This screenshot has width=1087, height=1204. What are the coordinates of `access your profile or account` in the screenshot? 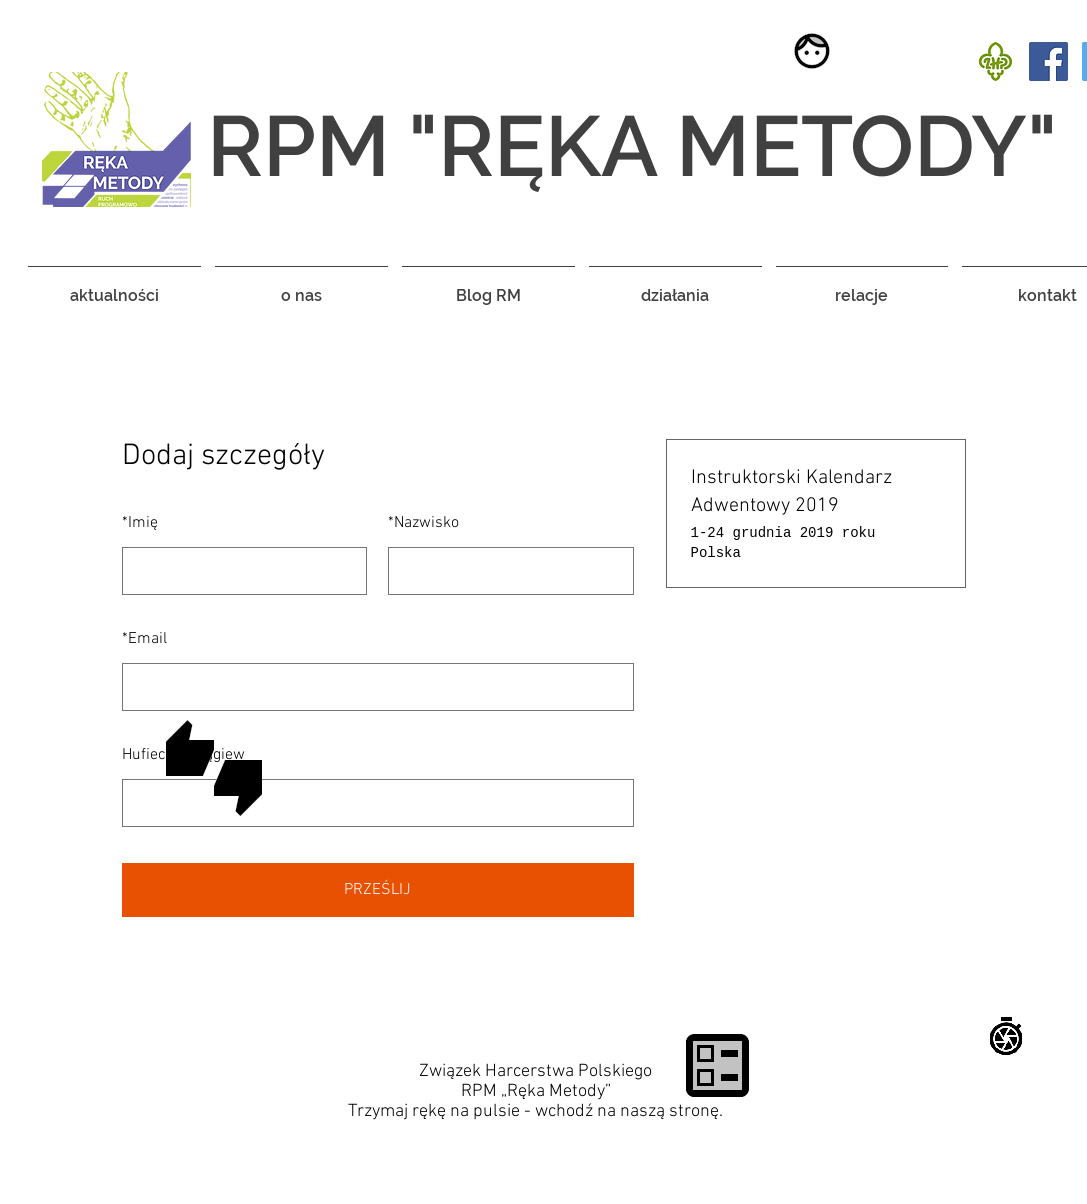 It's located at (812, 51).